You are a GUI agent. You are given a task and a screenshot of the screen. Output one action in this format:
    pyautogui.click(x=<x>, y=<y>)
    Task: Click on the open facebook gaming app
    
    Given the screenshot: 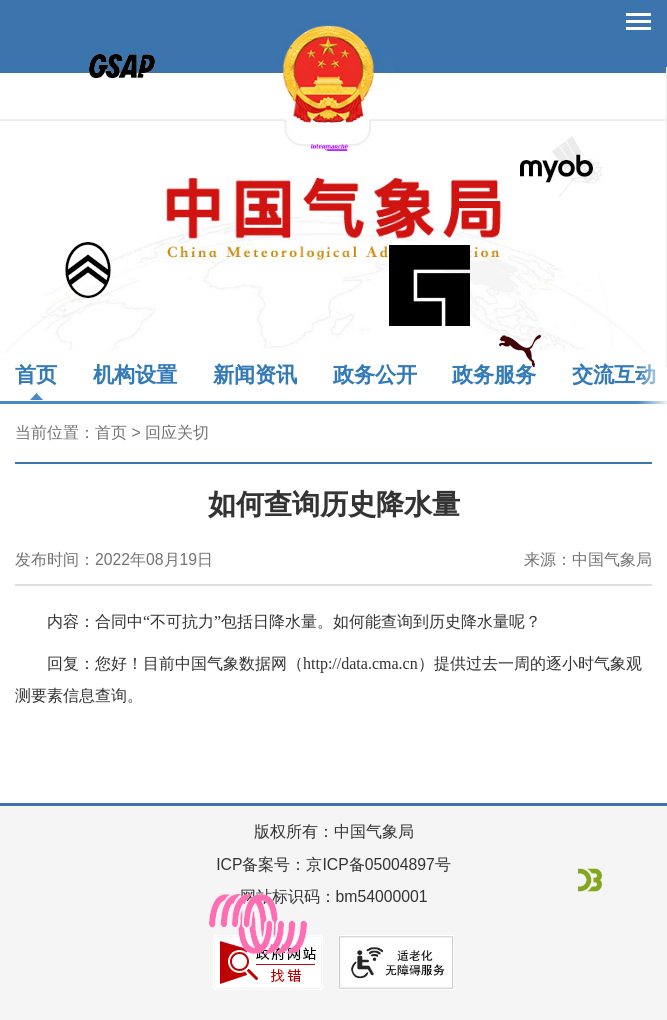 What is the action you would take?
    pyautogui.click(x=429, y=285)
    